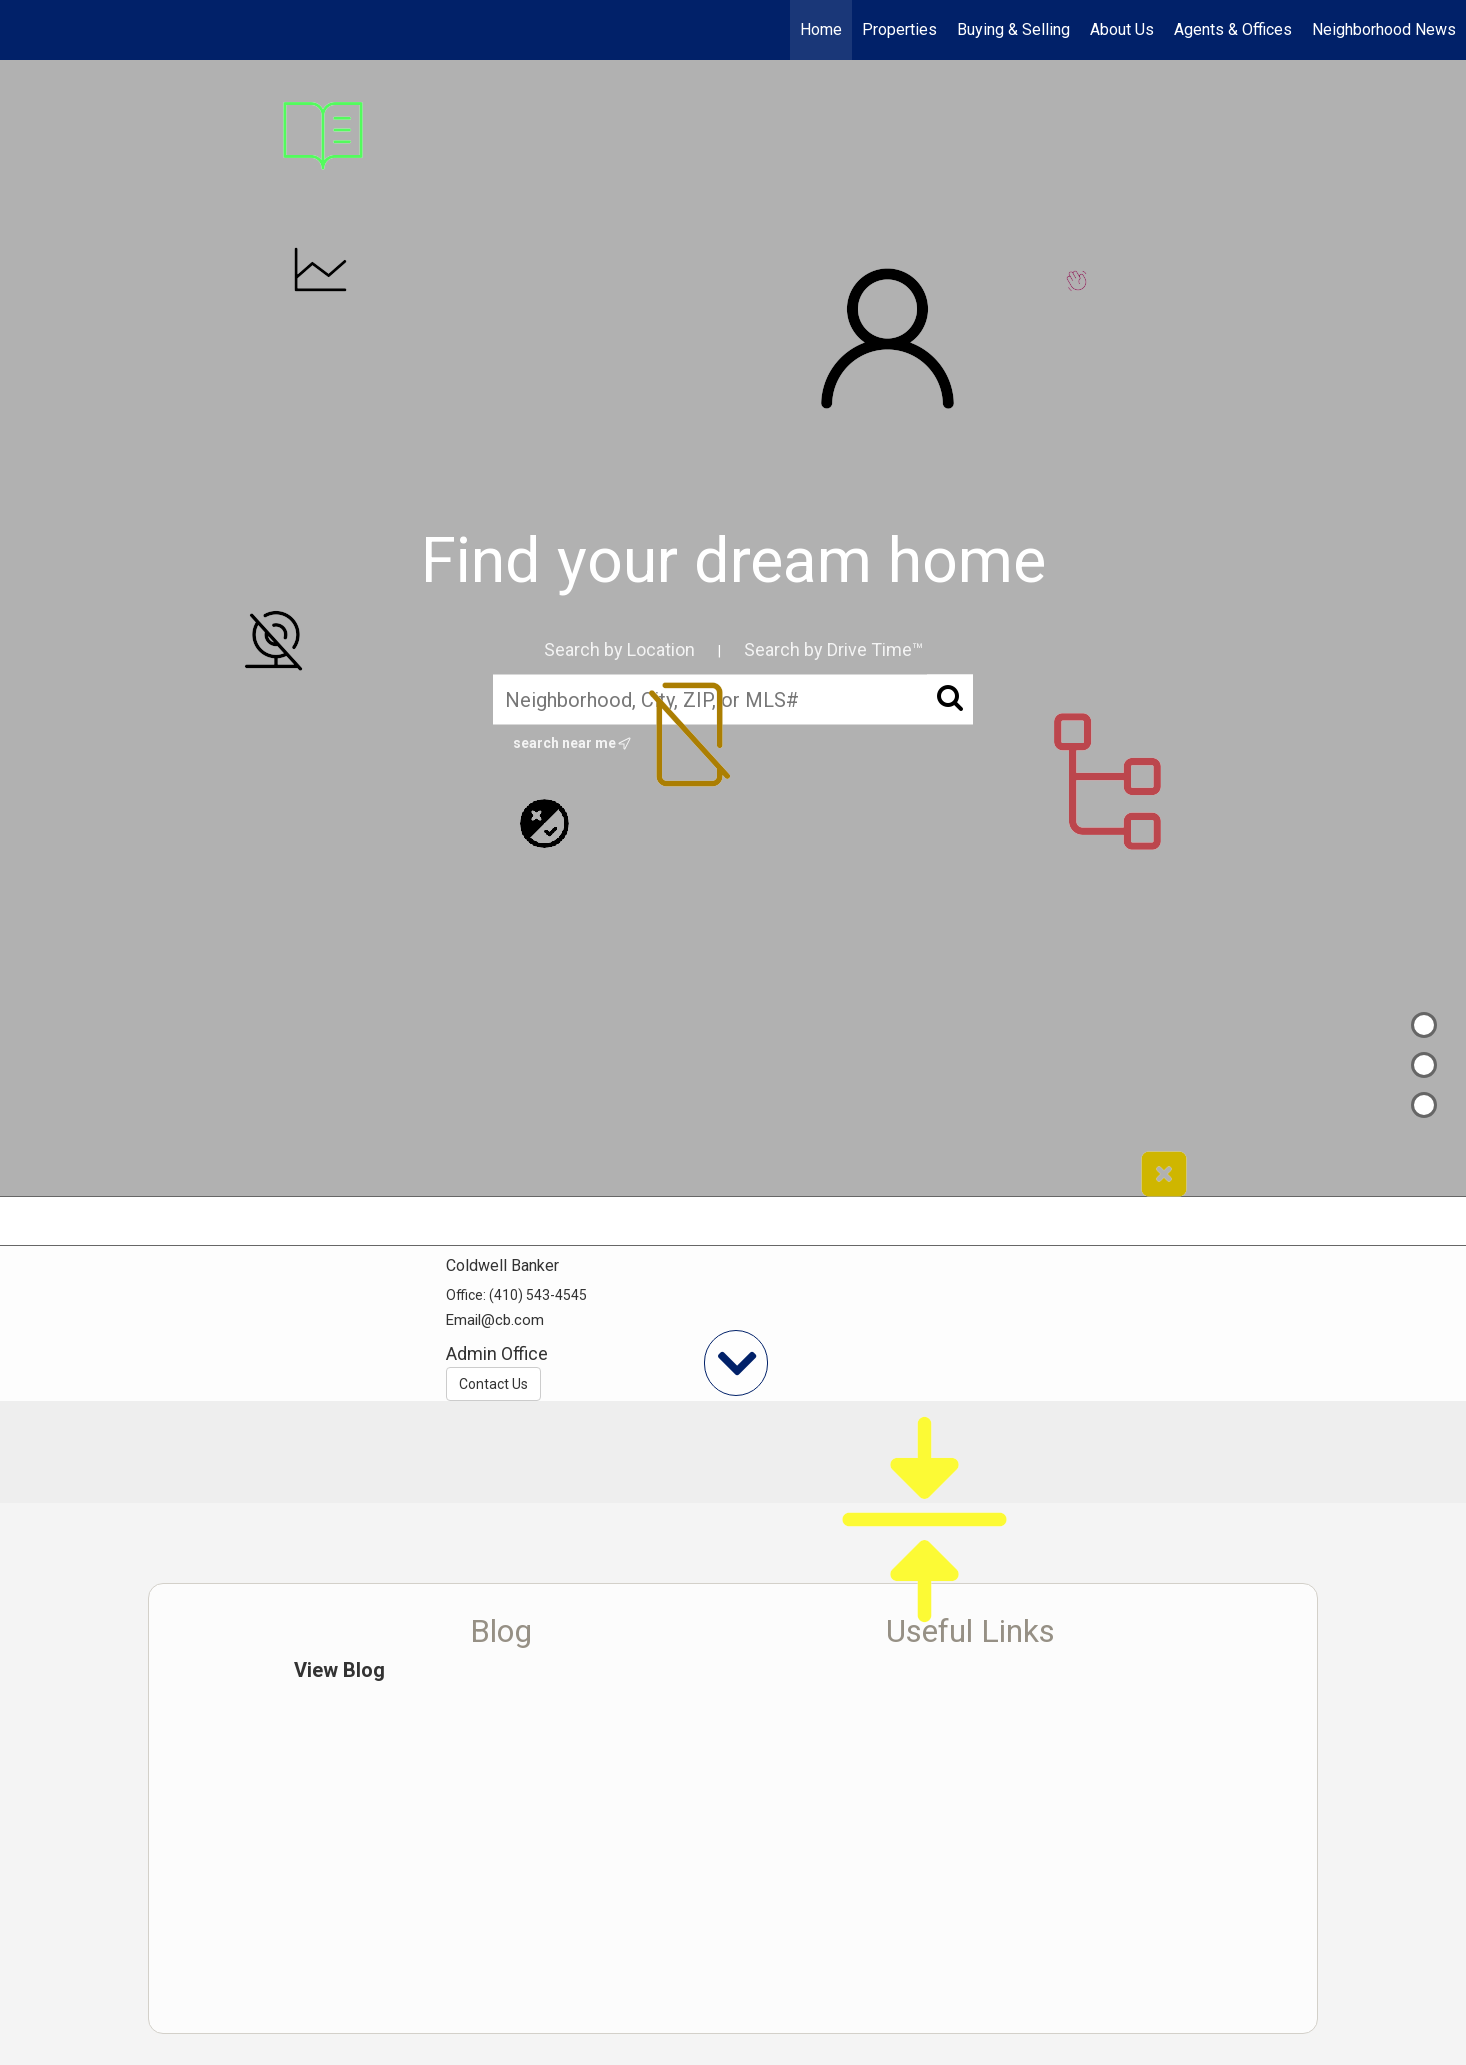  I want to click on camera is disabled or blocked, so click(276, 642).